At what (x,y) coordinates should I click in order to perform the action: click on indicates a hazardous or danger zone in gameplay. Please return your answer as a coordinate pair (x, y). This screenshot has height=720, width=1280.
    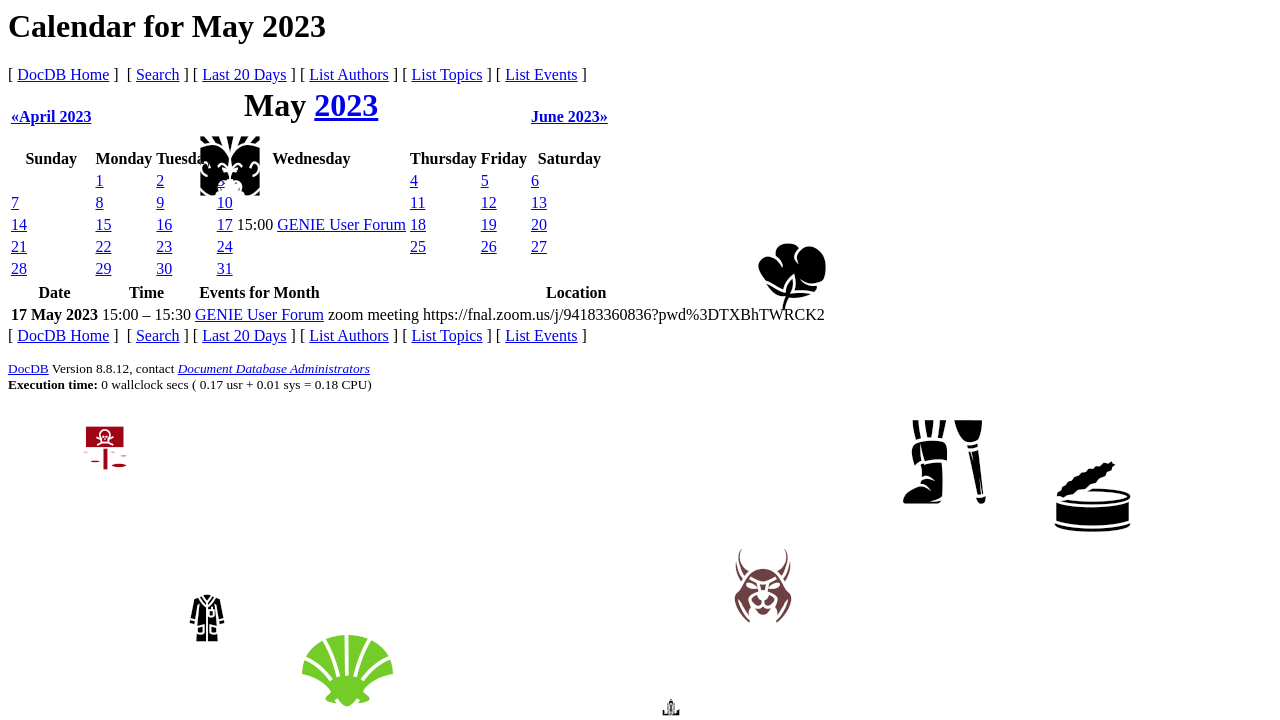
    Looking at the image, I should click on (105, 448).